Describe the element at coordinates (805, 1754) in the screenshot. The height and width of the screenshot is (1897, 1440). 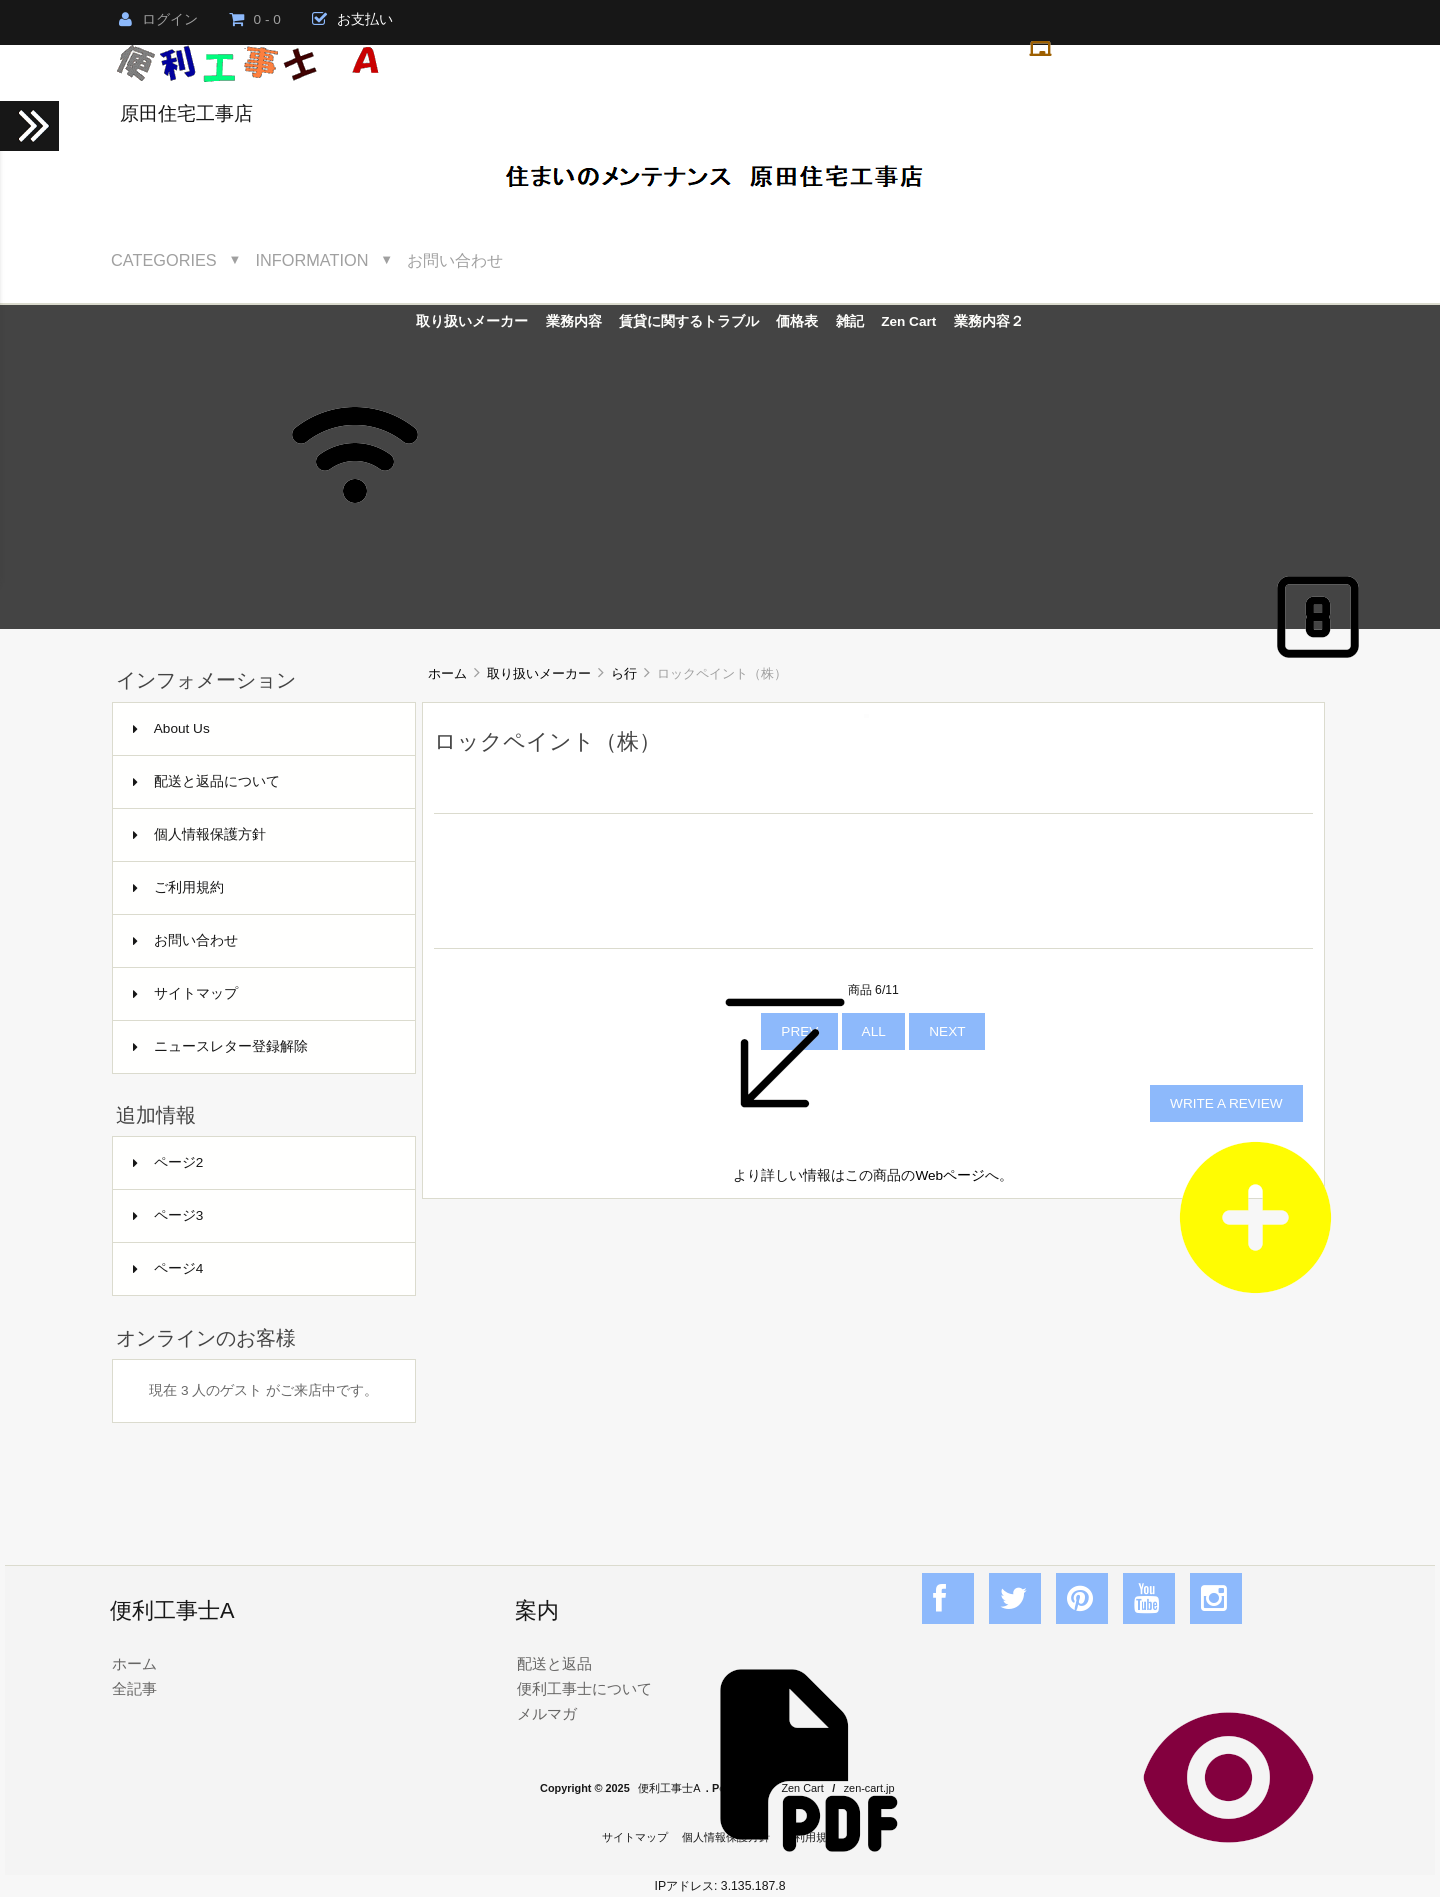
I see `view or open a PDF document` at that location.